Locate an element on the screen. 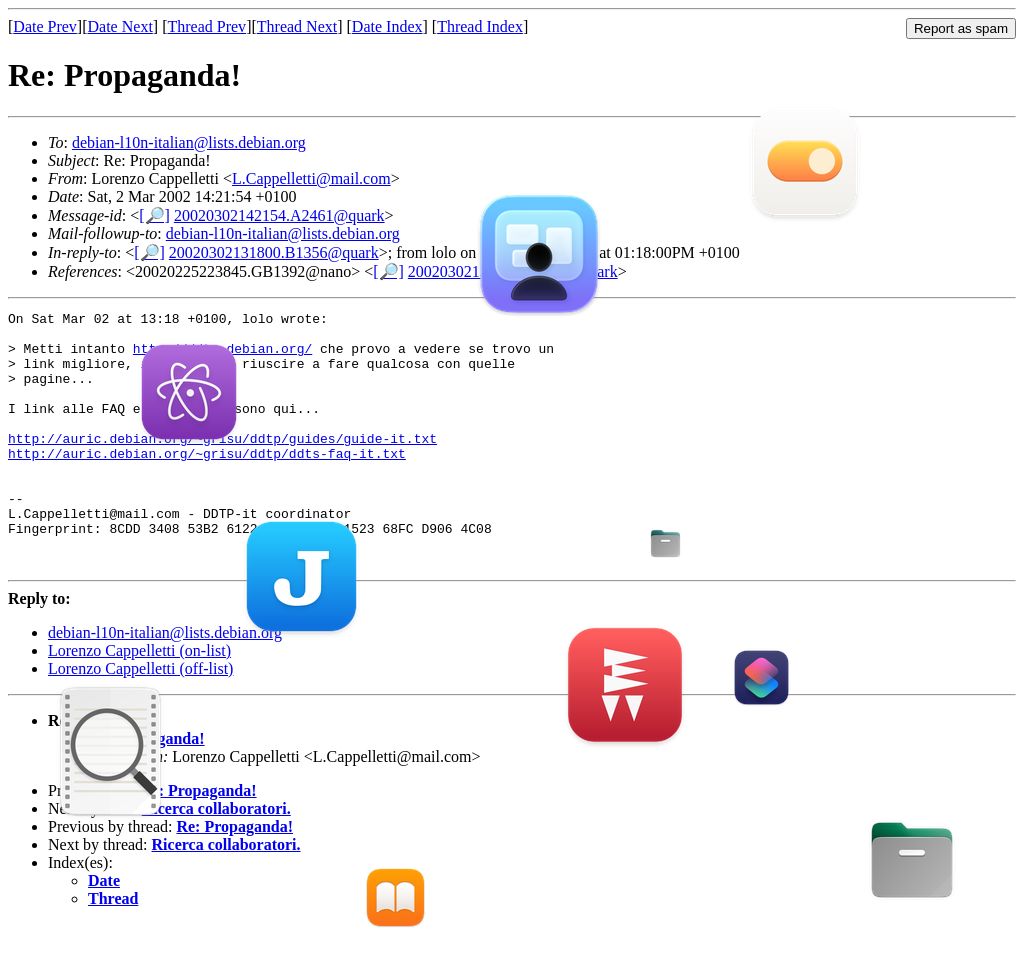 Image resolution: width=1024 pixels, height=975 pixels. open gnome logs application is located at coordinates (110, 751).